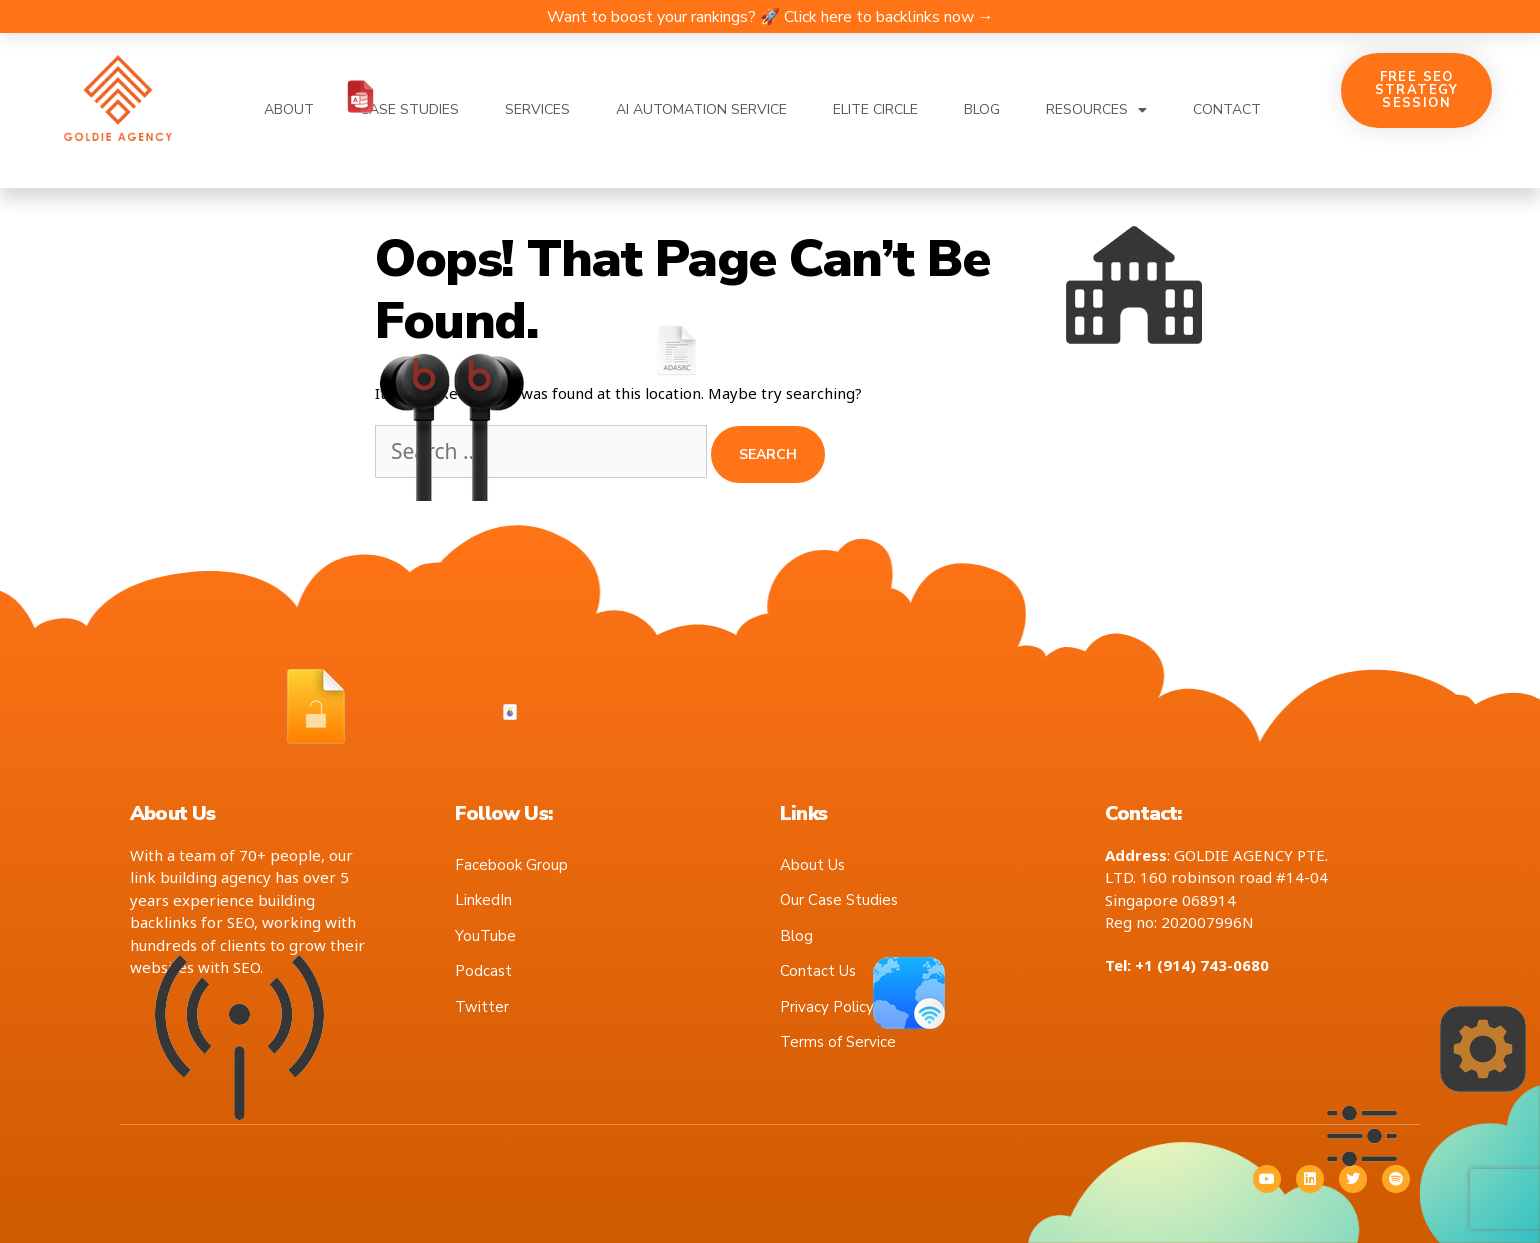 Image resolution: width=1540 pixels, height=1243 pixels. I want to click on a skgc file type associated with security or encryption, so click(316, 708).